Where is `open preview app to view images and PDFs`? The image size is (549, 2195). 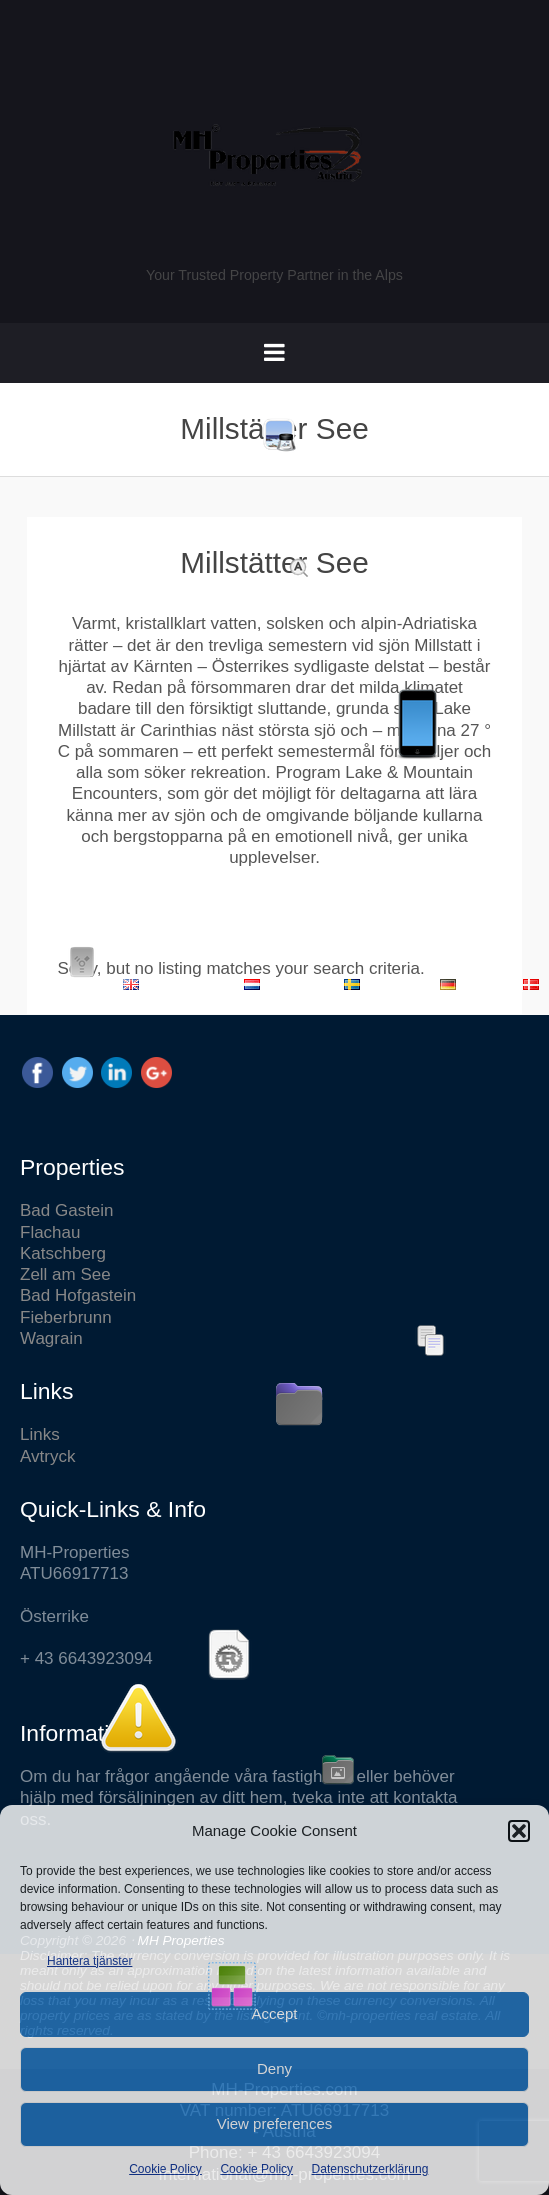 open preview app to view images and PDFs is located at coordinates (279, 434).